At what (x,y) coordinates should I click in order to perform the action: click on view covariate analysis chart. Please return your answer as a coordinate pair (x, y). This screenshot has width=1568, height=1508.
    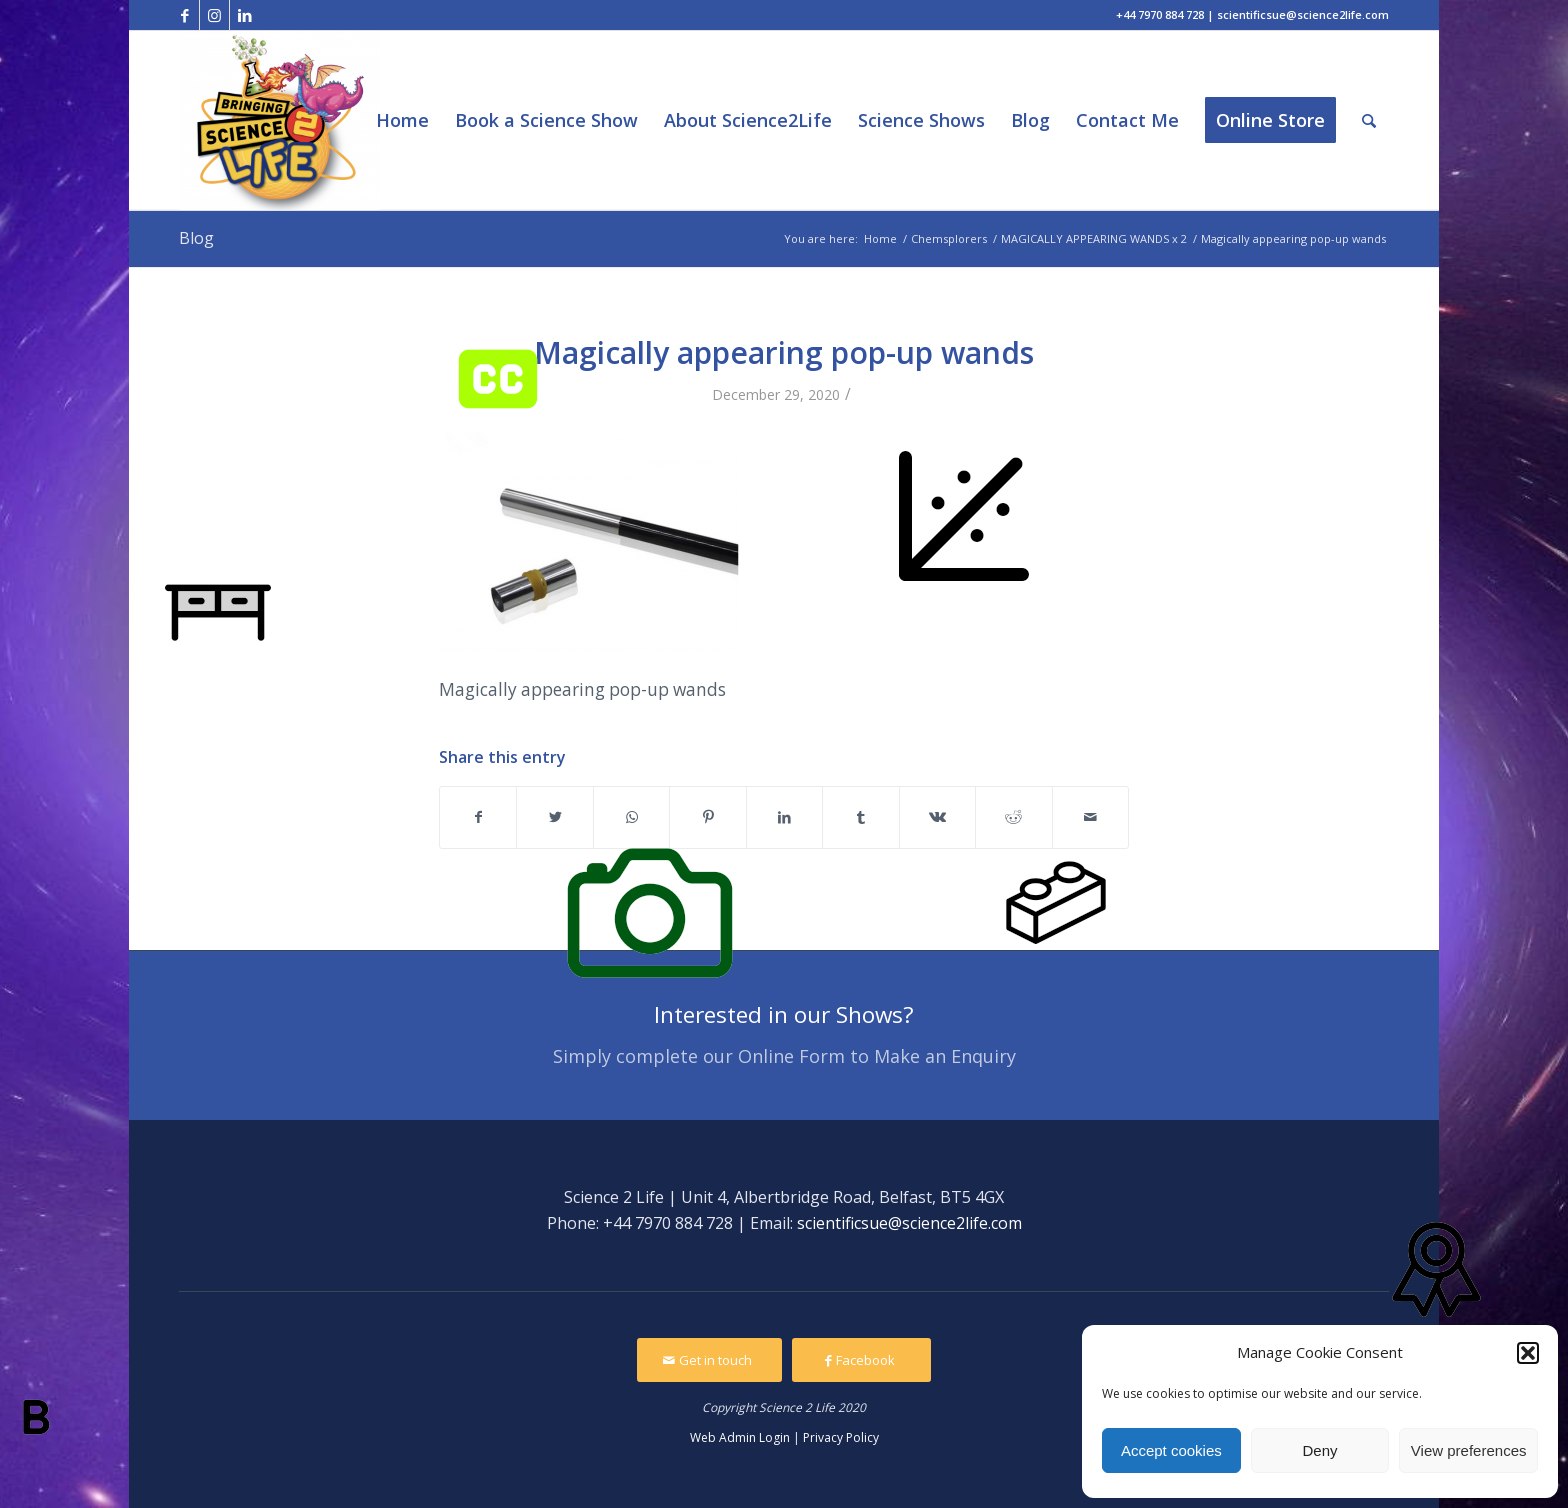
    Looking at the image, I should click on (964, 516).